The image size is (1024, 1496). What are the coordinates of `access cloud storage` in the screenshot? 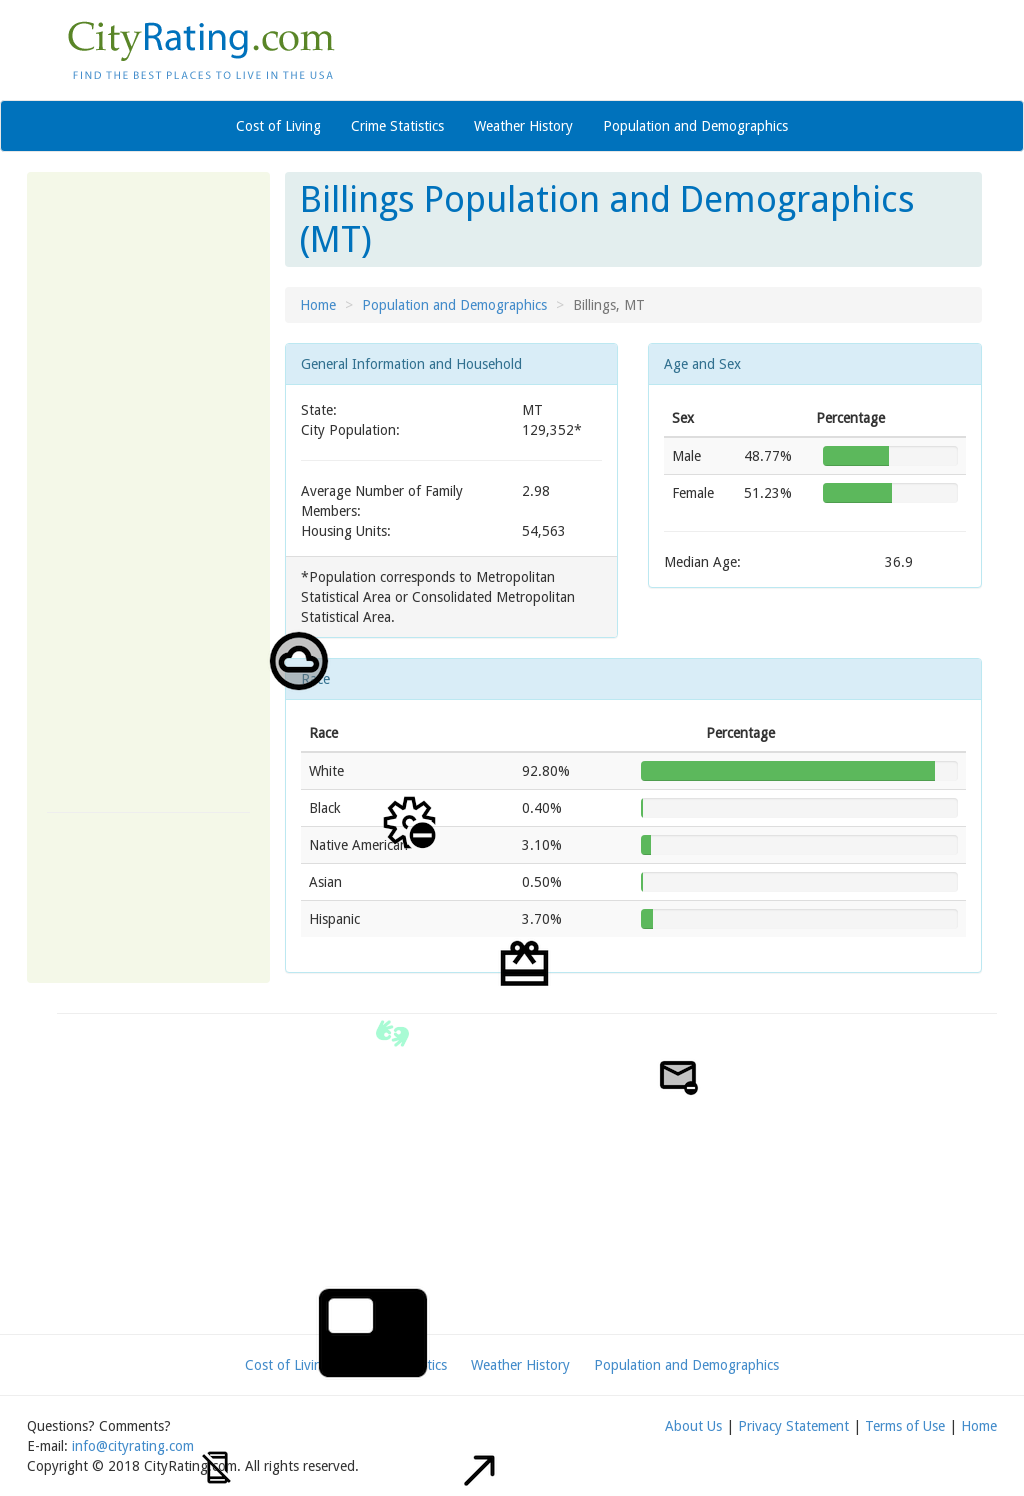 It's located at (299, 661).